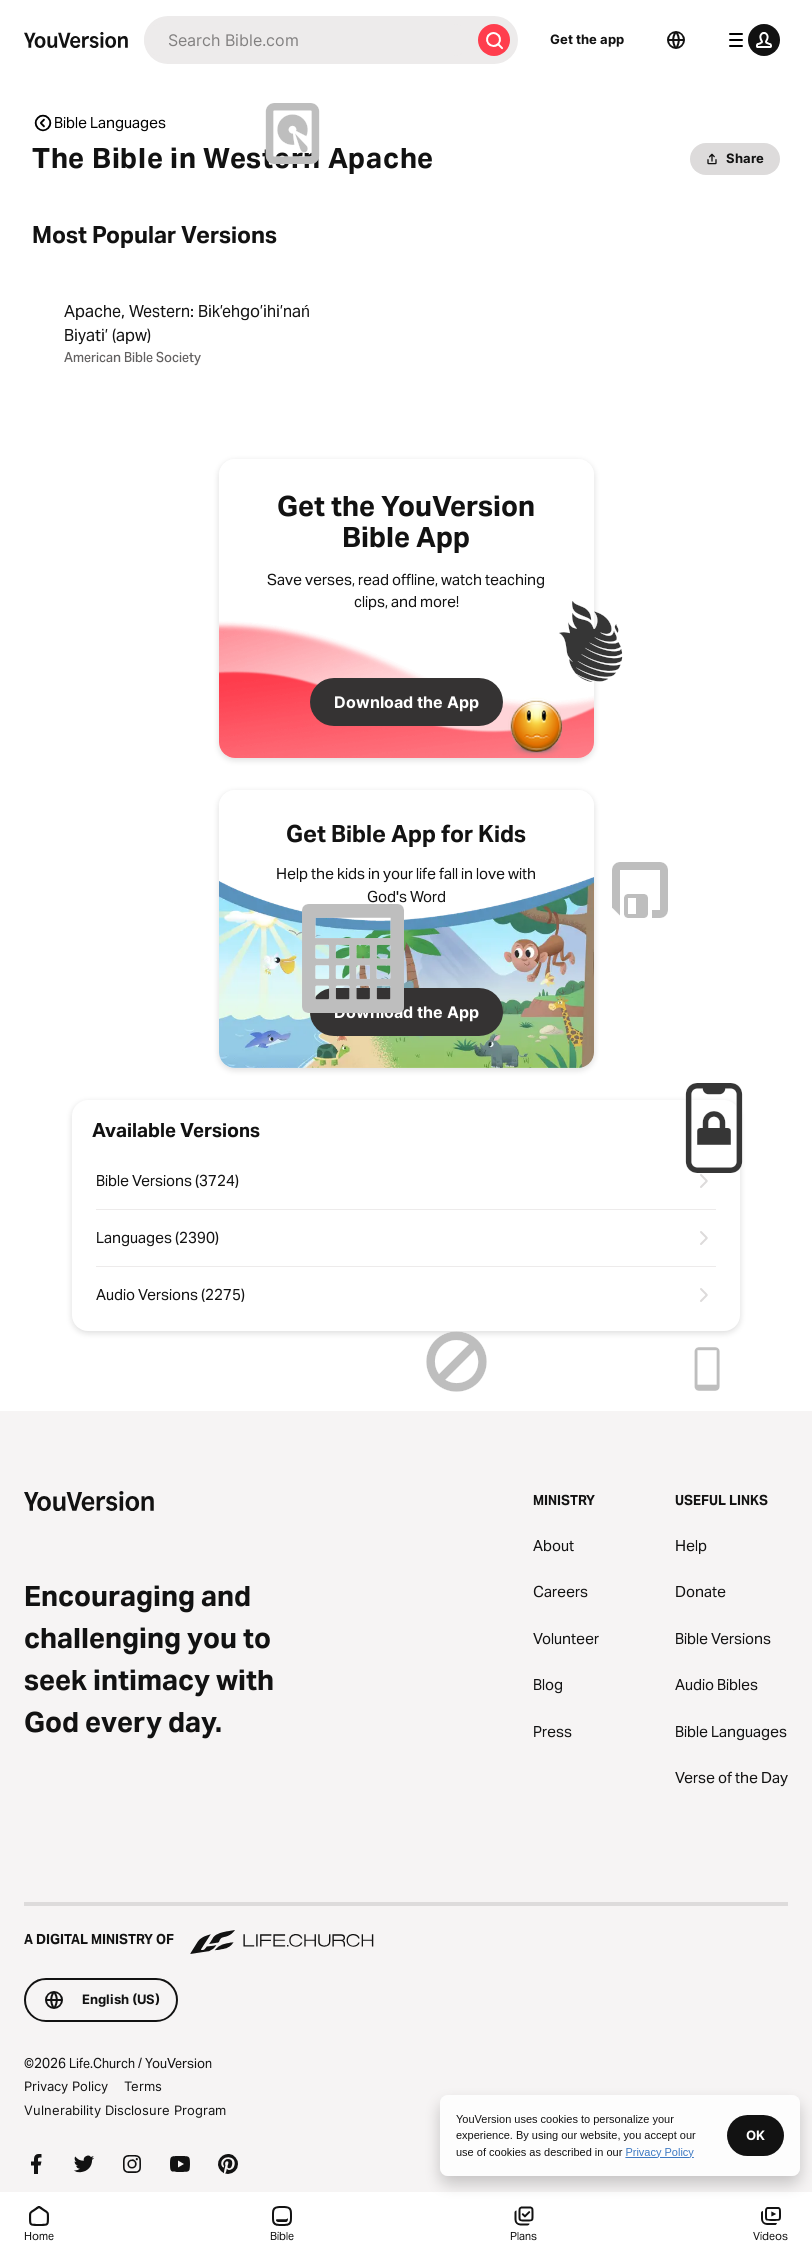  I want to click on access connected USB hard drive, so click(292, 133).